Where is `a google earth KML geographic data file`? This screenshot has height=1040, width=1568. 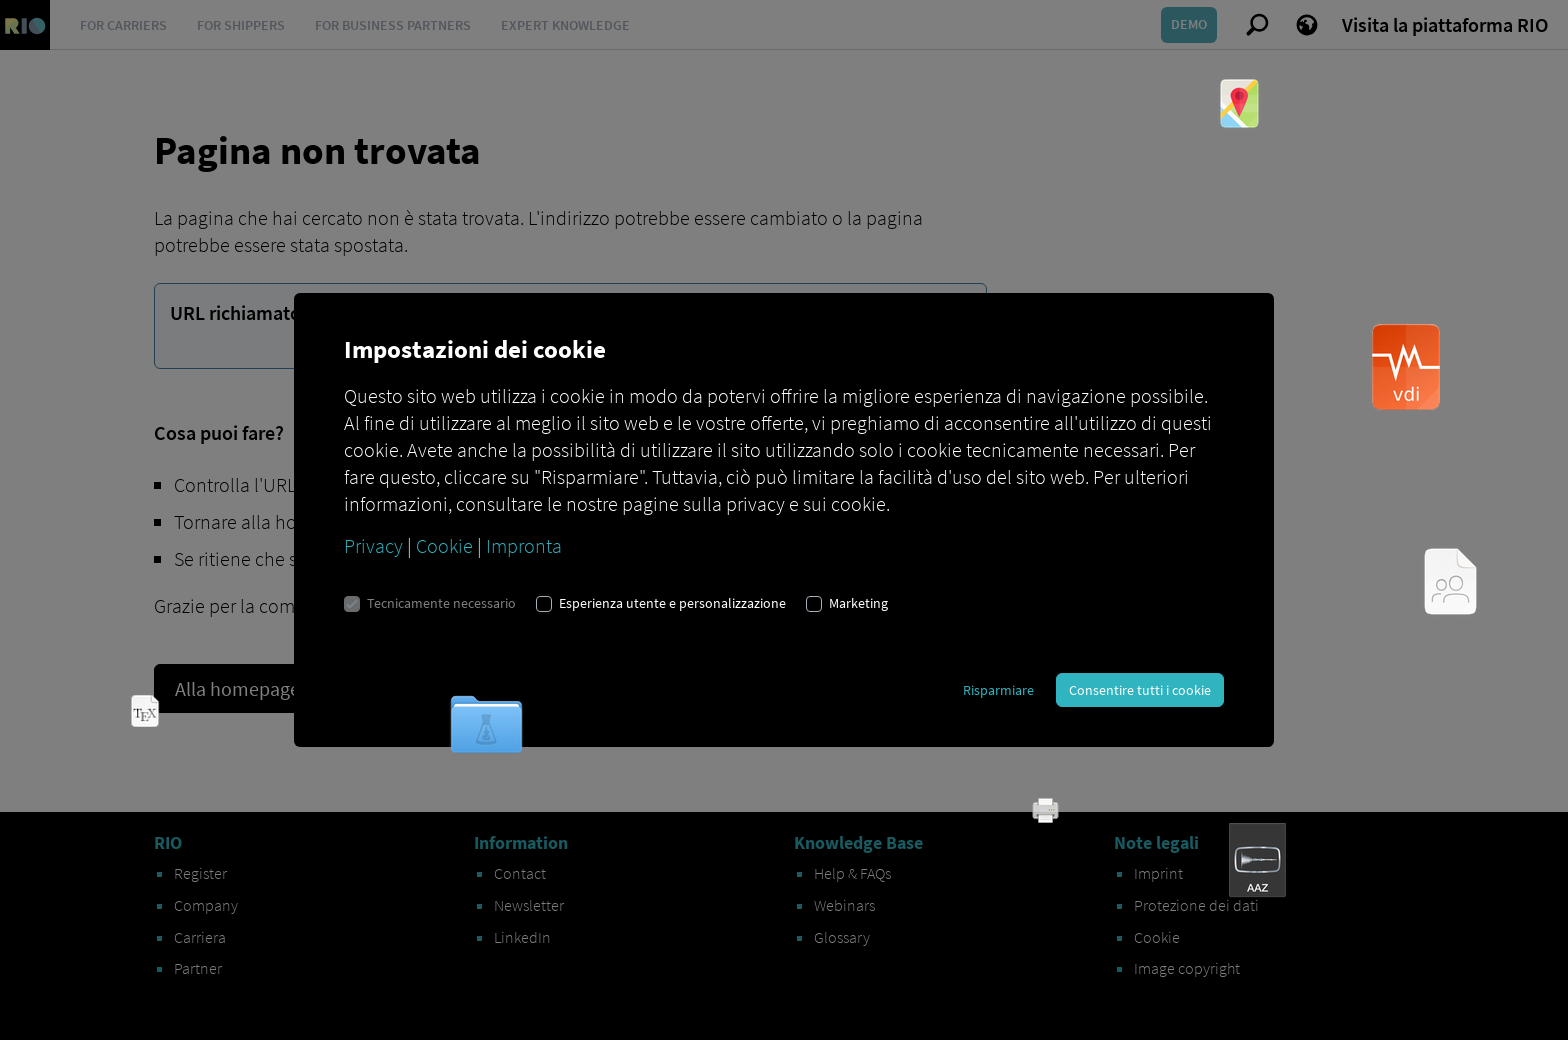
a google earth KML geographic data file is located at coordinates (1239, 103).